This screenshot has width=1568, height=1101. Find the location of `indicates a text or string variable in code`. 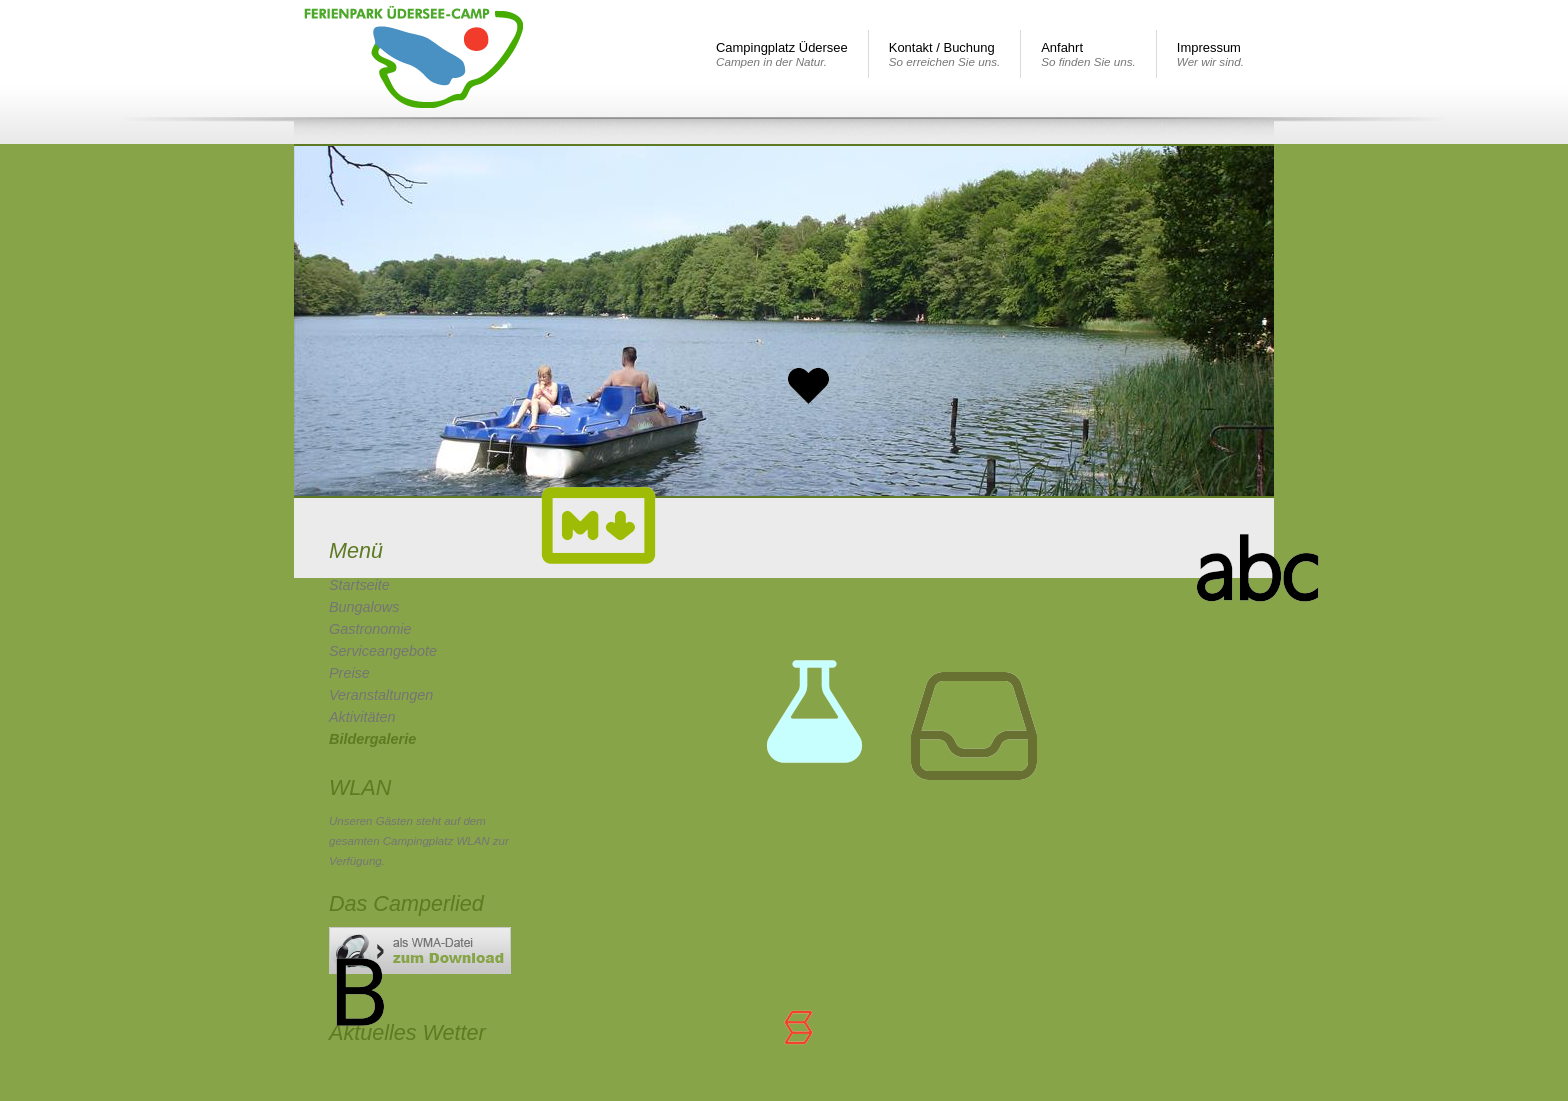

indicates a text or string variable in code is located at coordinates (1257, 573).